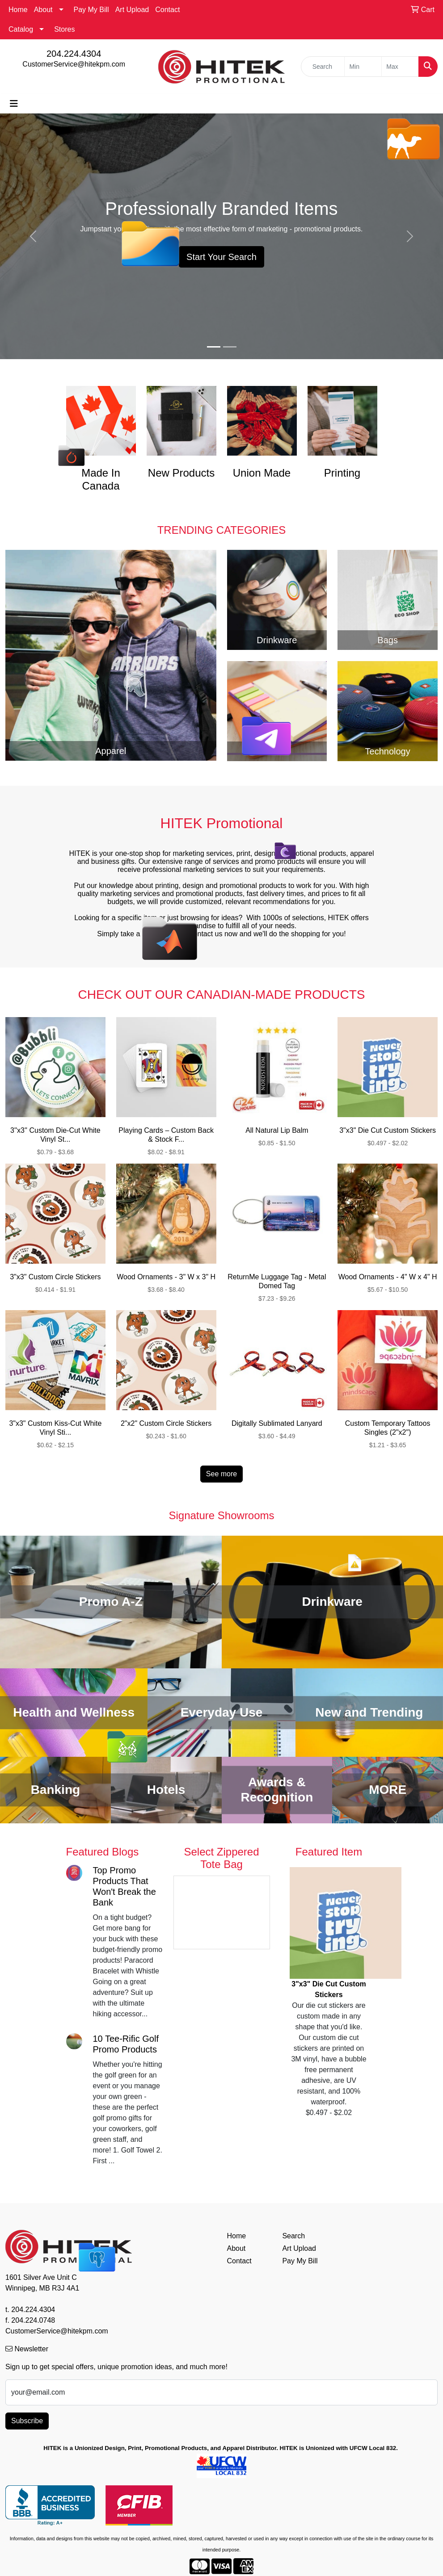  Describe the element at coordinates (97, 2258) in the screenshot. I see `open folder containing postgresql database files` at that location.